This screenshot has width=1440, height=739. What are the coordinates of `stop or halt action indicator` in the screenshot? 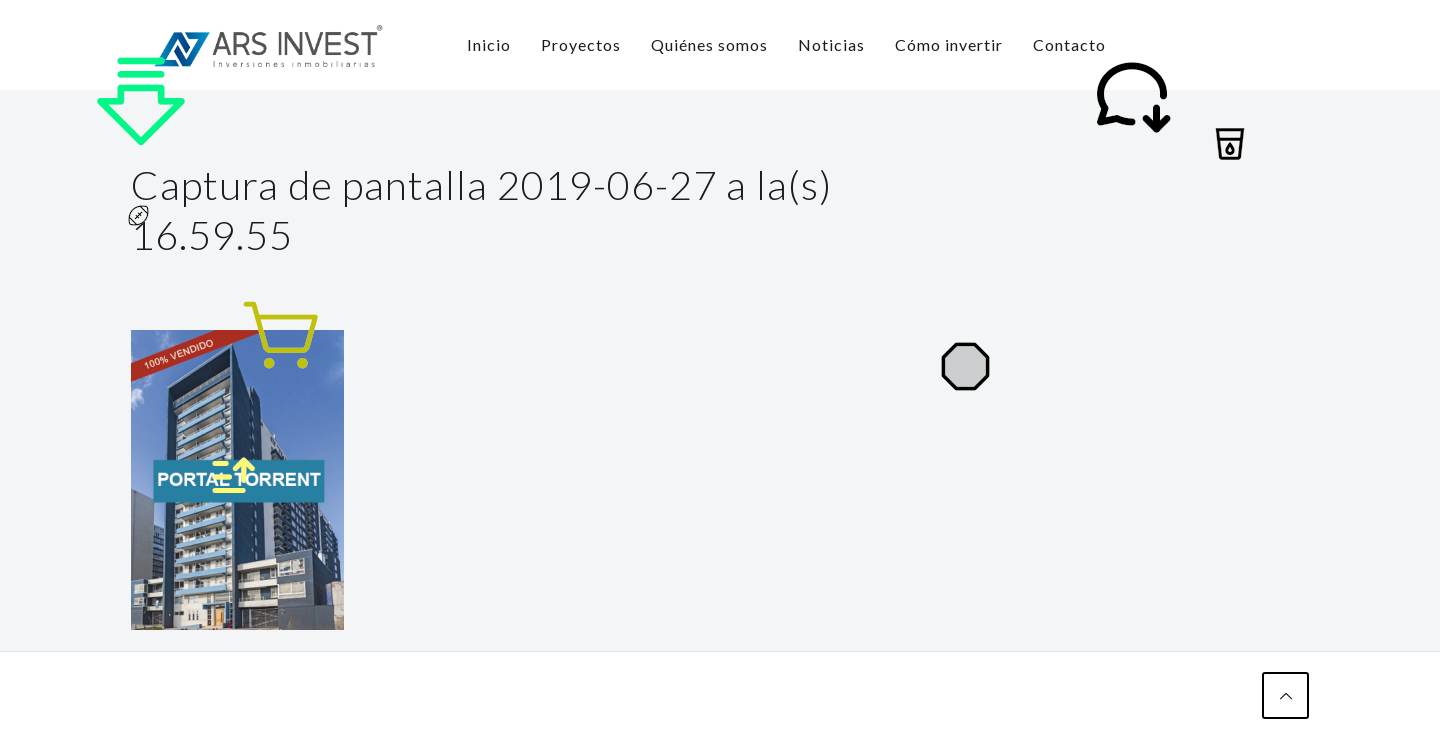 It's located at (965, 366).